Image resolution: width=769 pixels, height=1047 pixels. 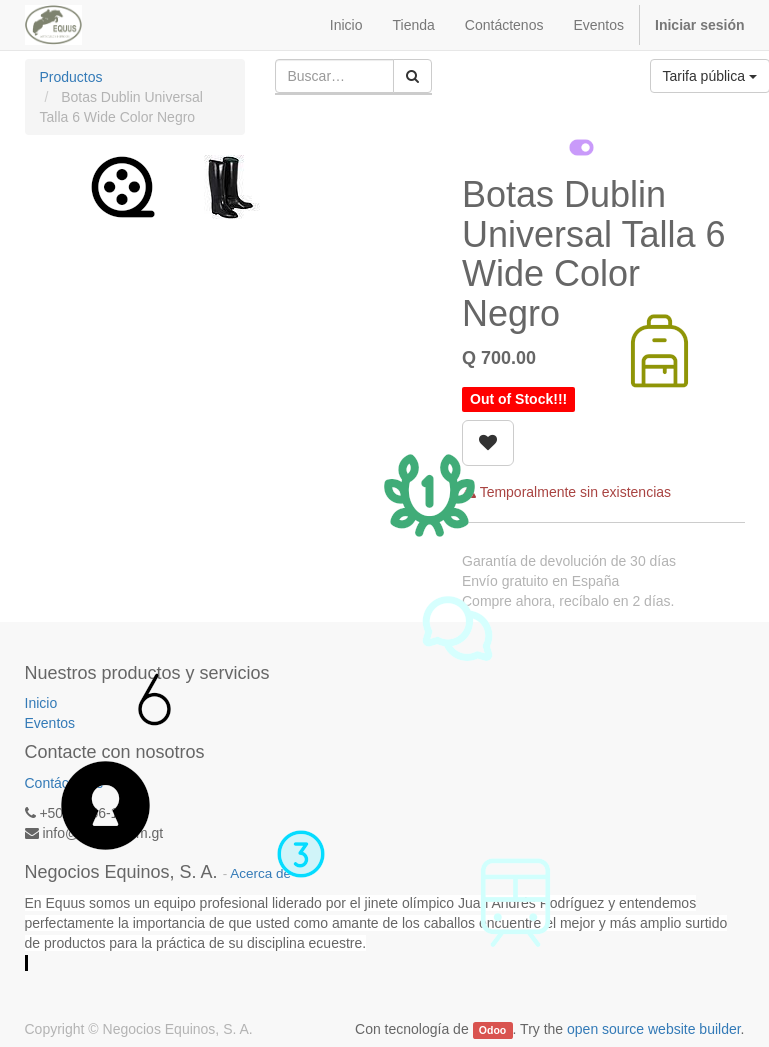 I want to click on indicates step three in a multi-step process, so click(x=301, y=854).